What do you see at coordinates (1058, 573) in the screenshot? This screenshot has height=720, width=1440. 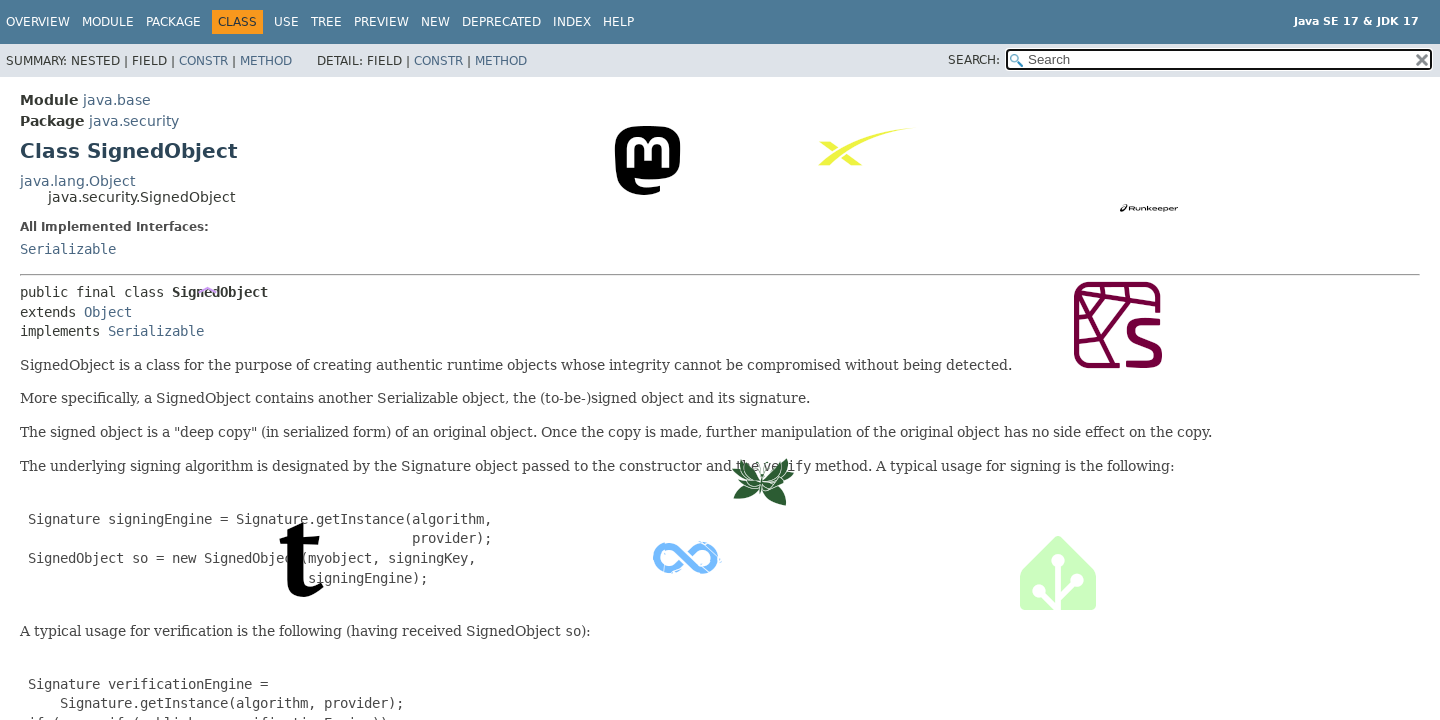 I see `open Home Assistant app` at bounding box center [1058, 573].